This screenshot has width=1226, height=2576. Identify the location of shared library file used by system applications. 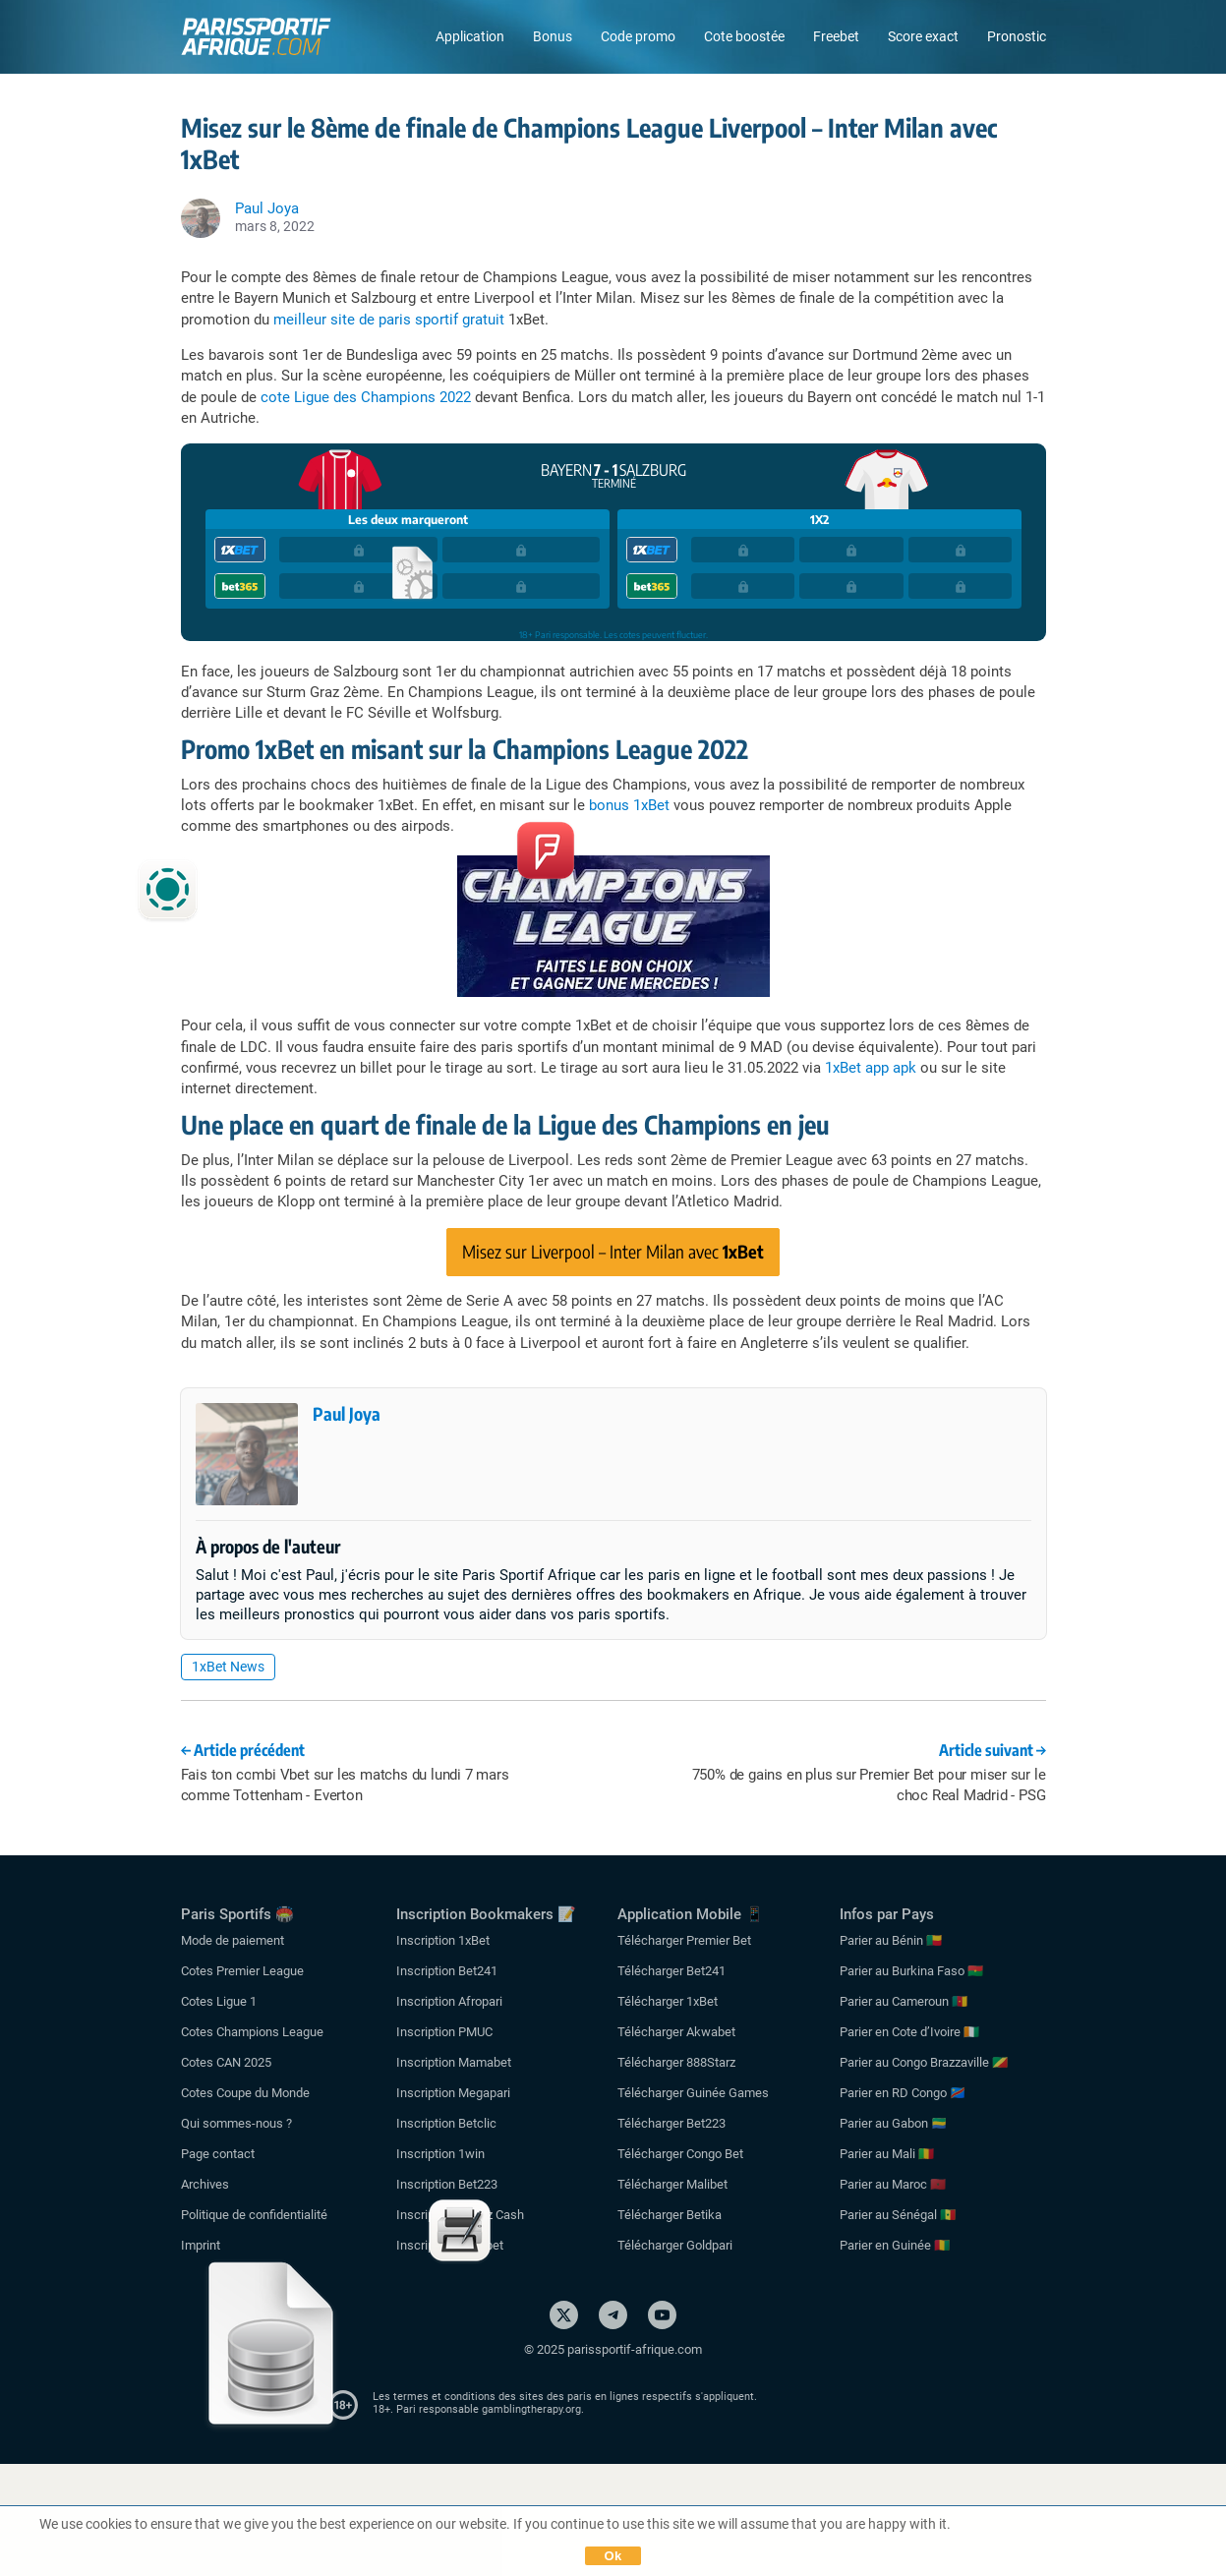
(412, 573).